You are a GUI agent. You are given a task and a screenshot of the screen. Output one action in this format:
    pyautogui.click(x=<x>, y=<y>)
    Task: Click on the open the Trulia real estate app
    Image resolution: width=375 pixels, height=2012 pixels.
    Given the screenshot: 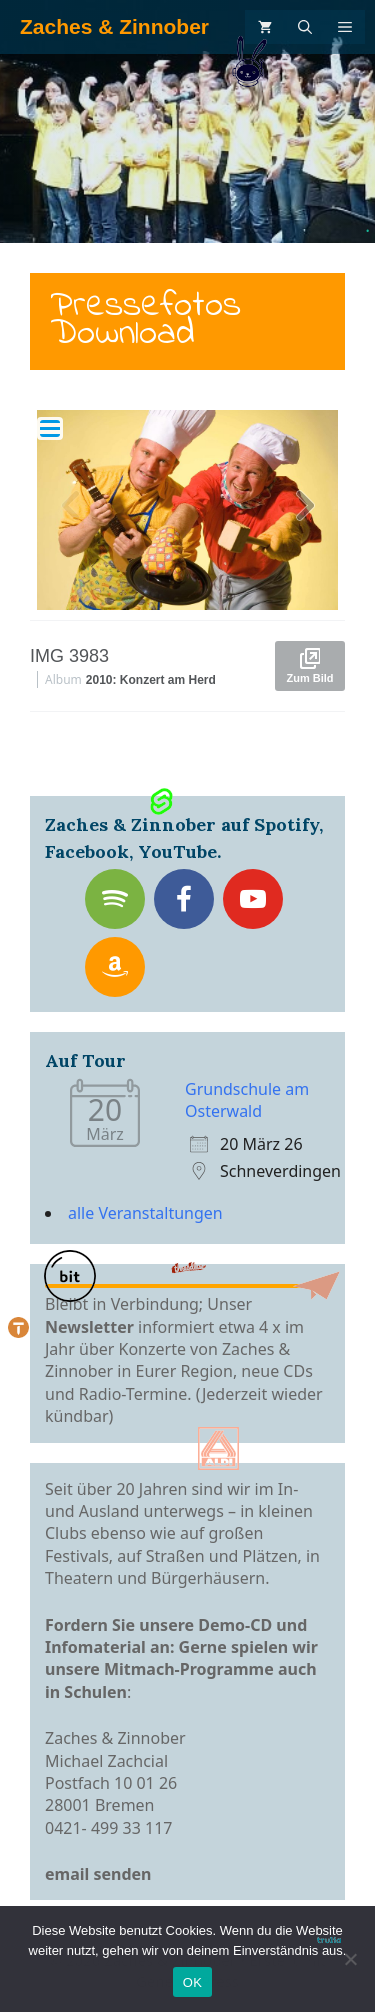 What is the action you would take?
    pyautogui.click(x=329, y=1940)
    